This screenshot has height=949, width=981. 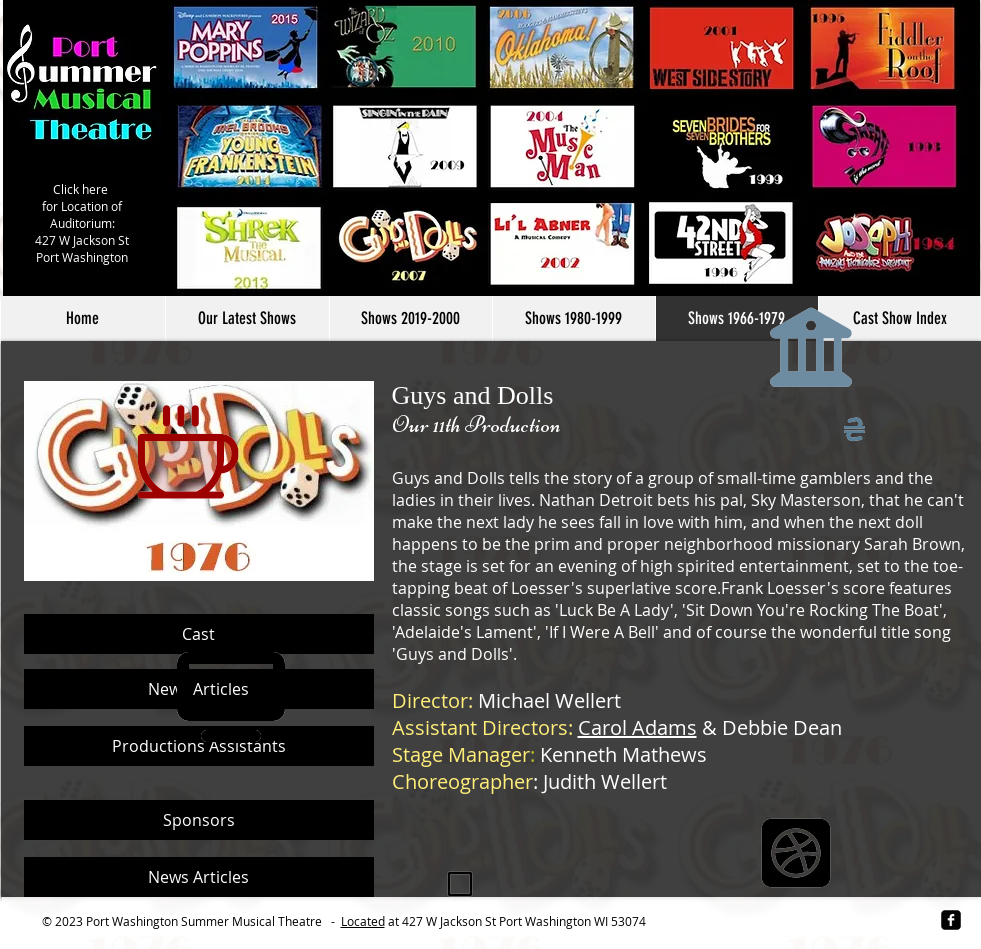 I want to click on access TV or video streaming, so click(x=231, y=694).